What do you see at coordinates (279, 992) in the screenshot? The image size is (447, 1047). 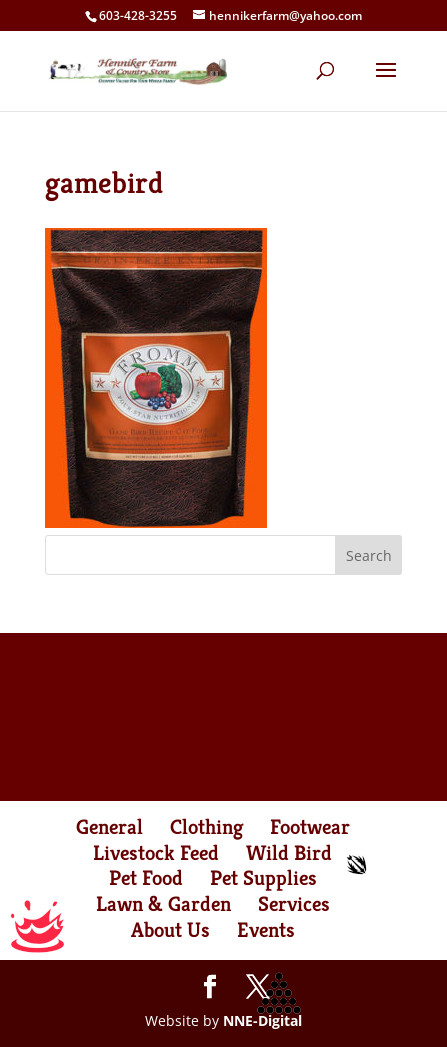 I see `start a billiards or pool game` at bounding box center [279, 992].